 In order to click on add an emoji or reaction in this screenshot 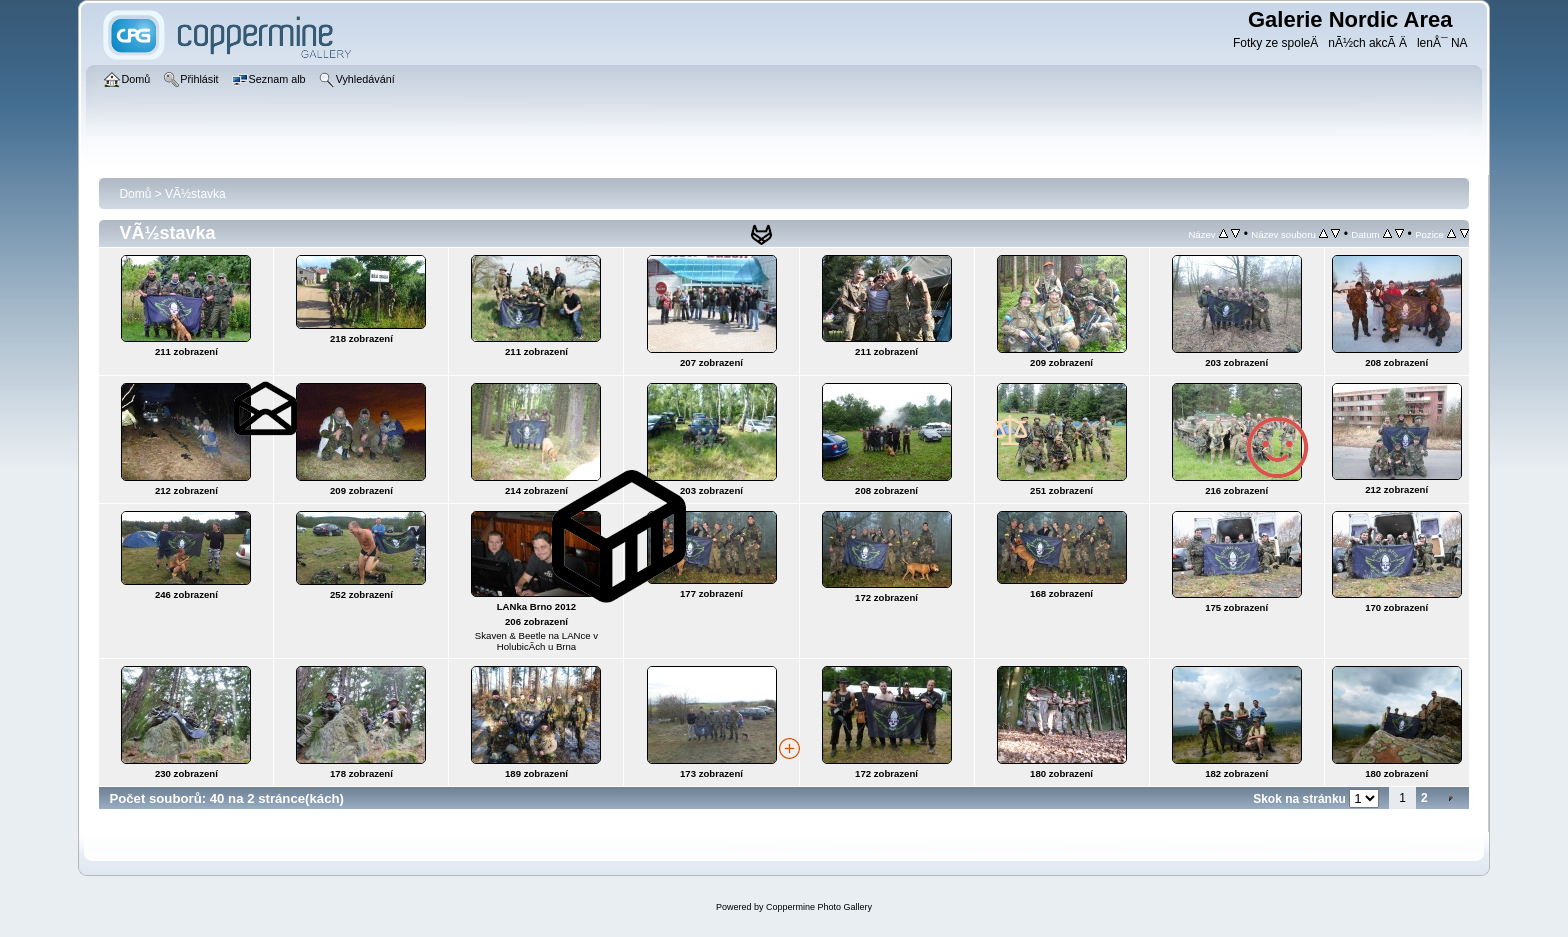, I will do `click(1277, 447)`.